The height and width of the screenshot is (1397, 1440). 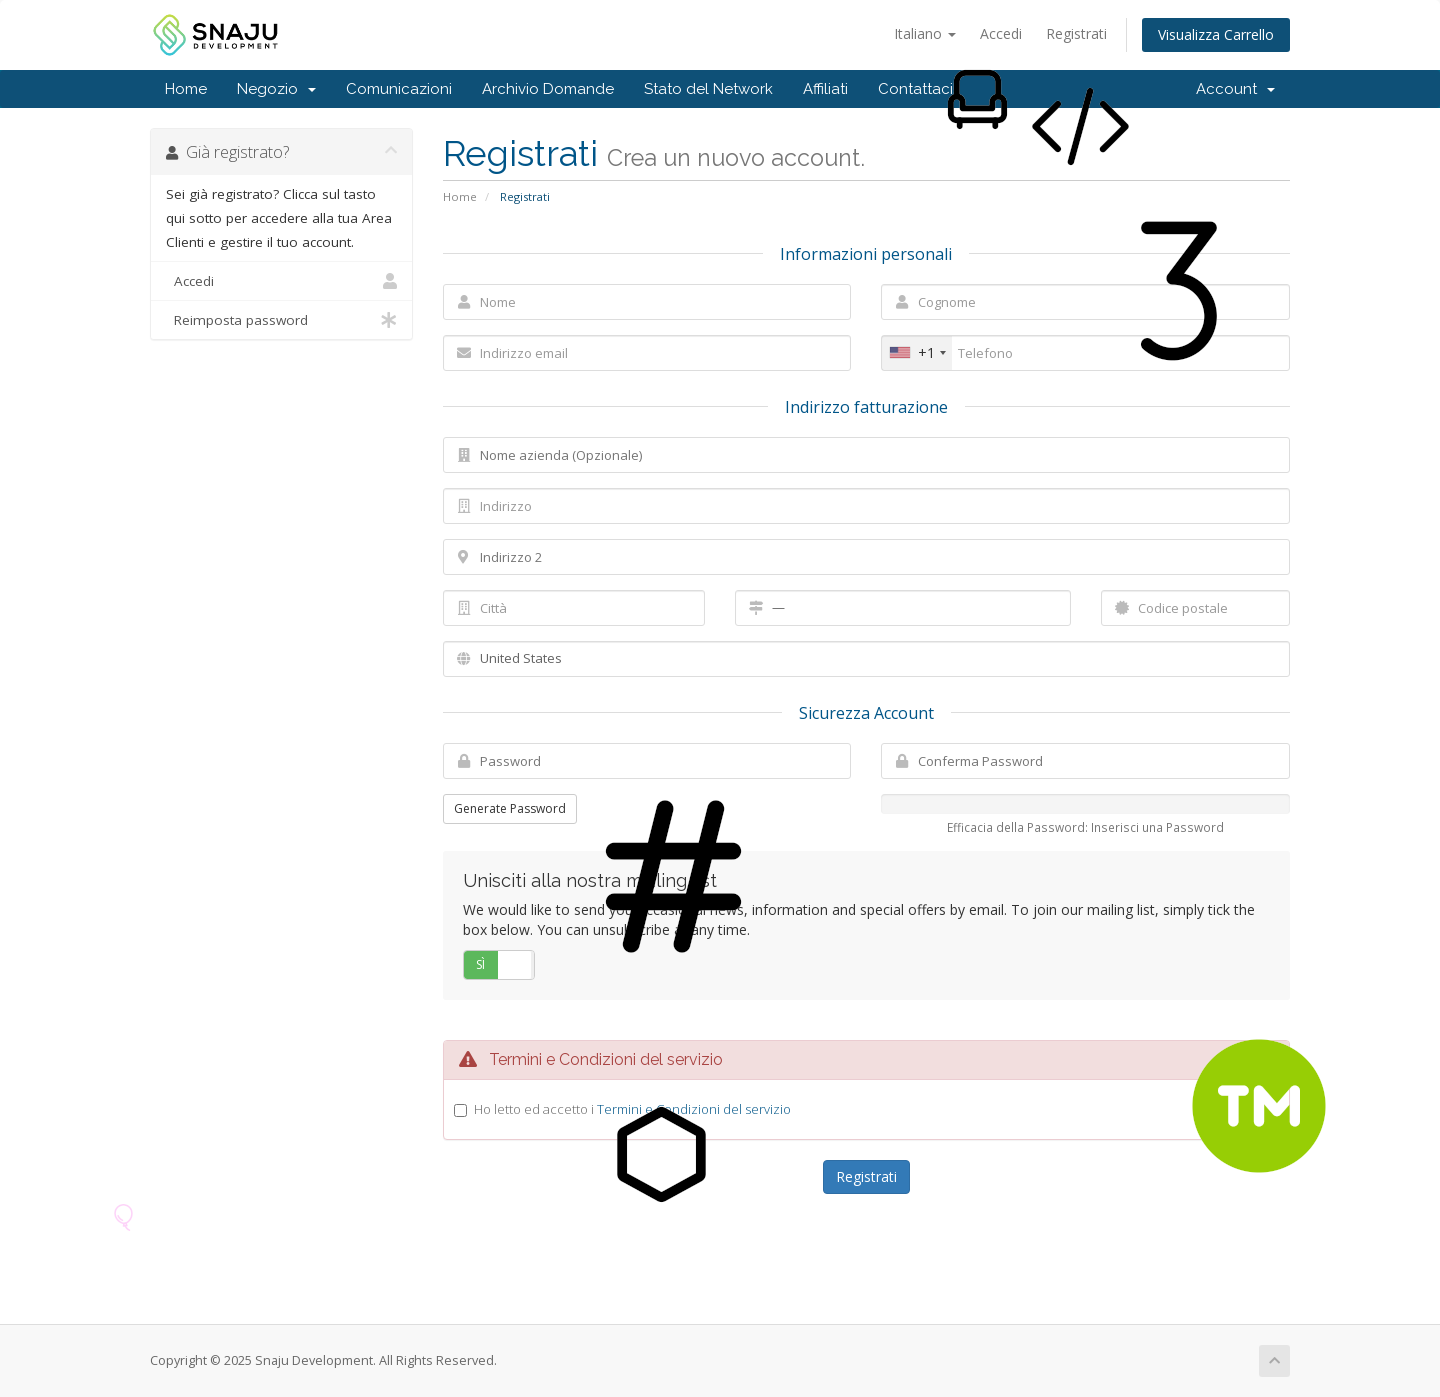 What do you see at coordinates (1080, 126) in the screenshot?
I see `view or edit source code` at bounding box center [1080, 126].